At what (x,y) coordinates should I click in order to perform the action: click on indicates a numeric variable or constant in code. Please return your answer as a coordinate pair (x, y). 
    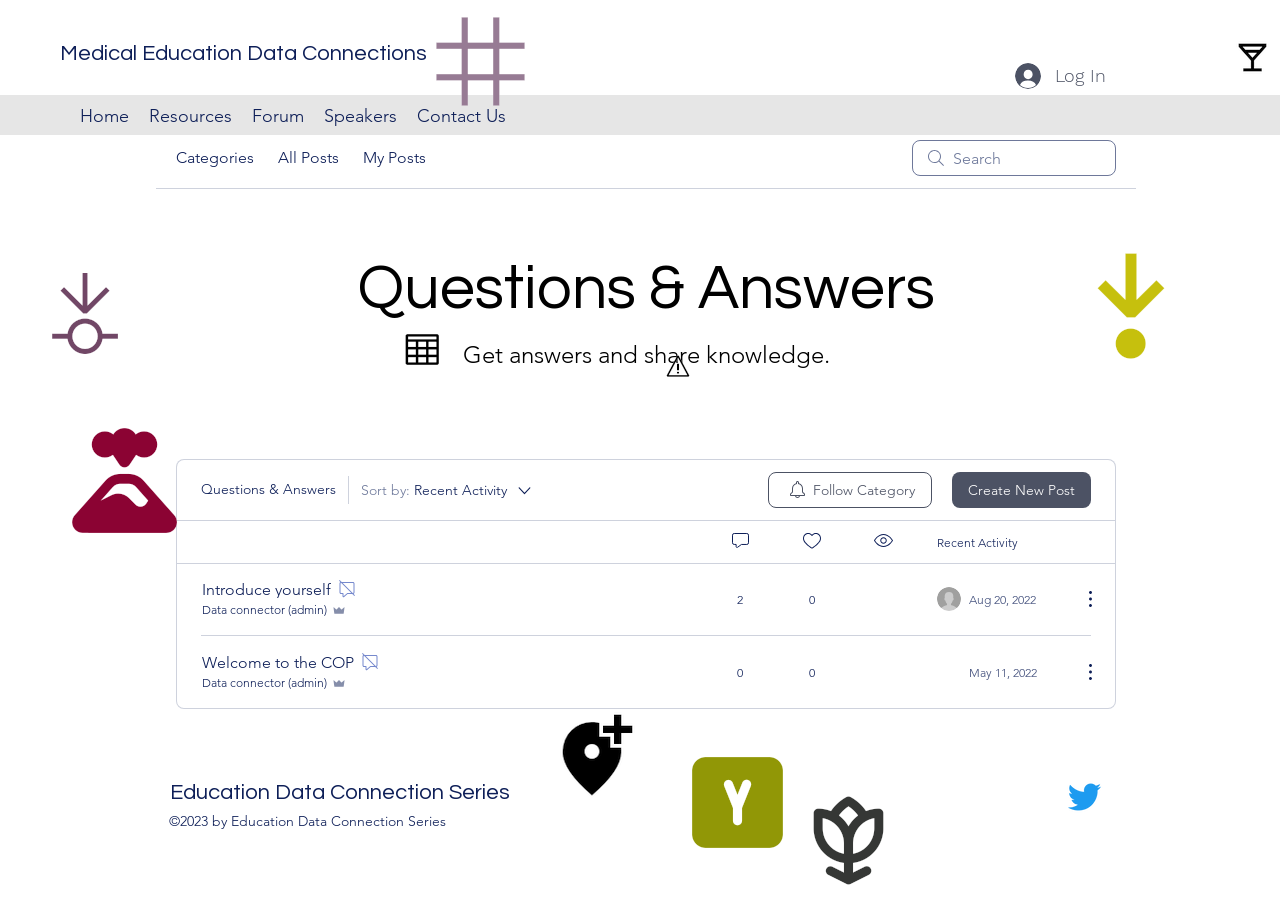
    Looking at the image, I should click on (480, 61).